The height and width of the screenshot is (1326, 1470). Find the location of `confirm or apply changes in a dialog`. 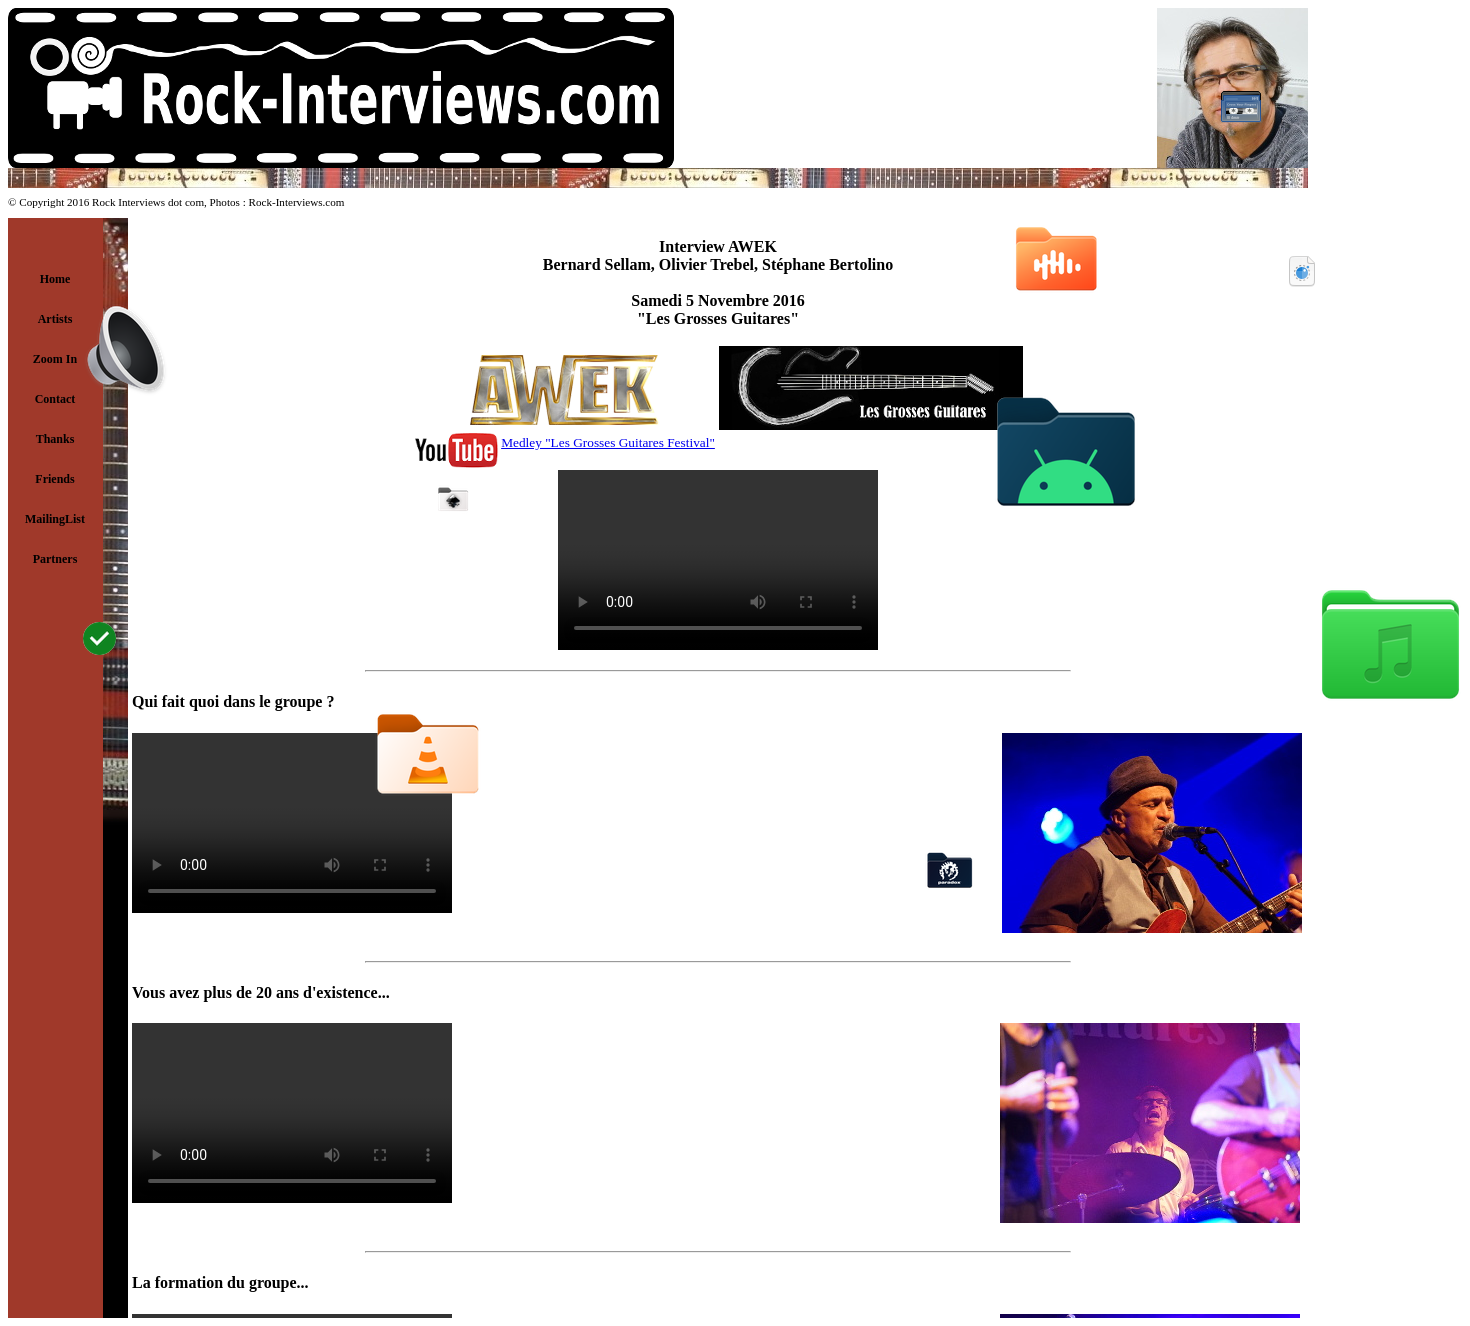

confirm or apply changes in a dialog is located at coordinates (99, 638).